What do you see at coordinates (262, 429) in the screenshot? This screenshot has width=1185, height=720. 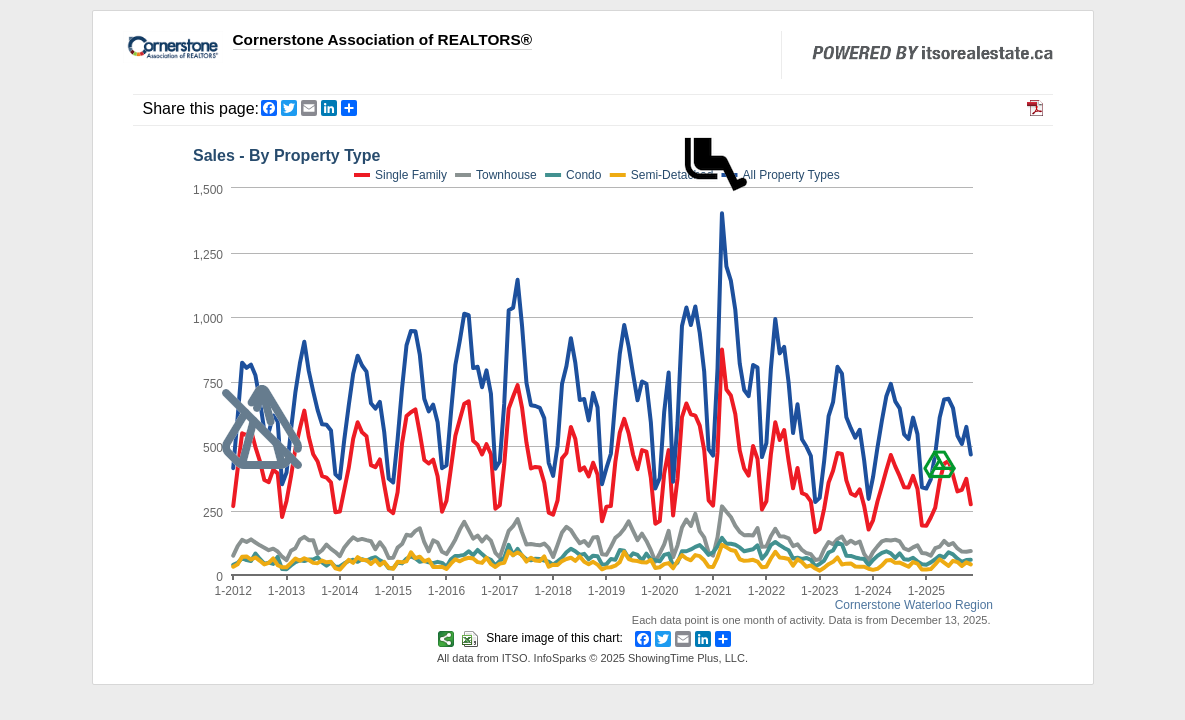 I see `disable 3D object rendering` at bounding box center [262, 429].